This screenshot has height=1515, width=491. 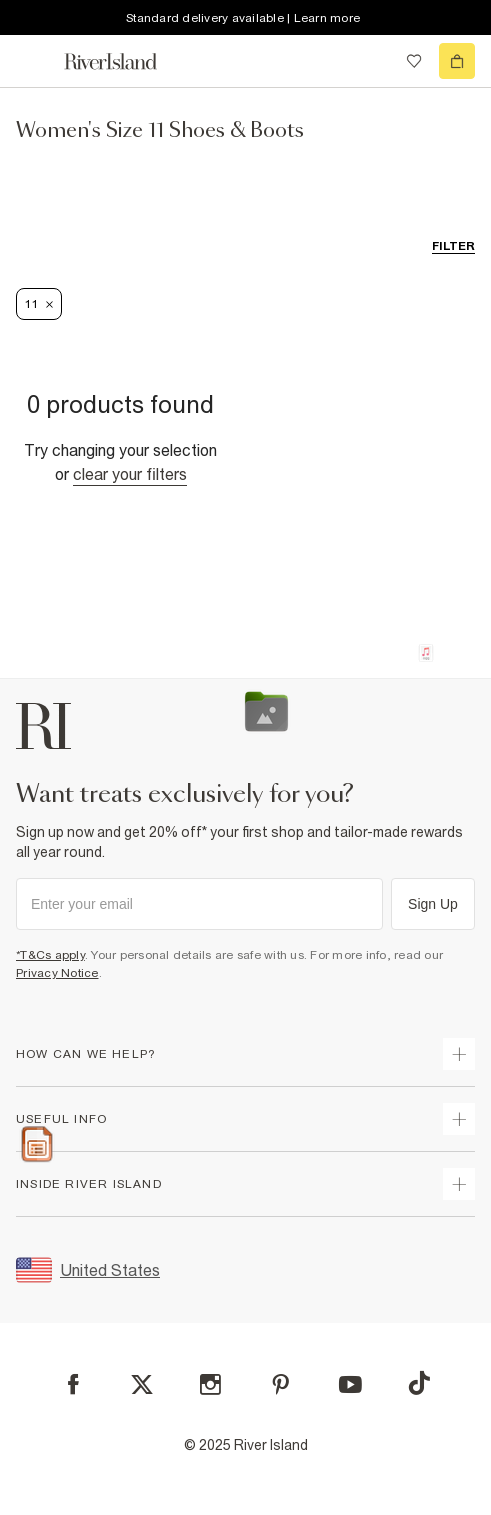 I want to click on open pictures folder, so click(x=266, y=711).